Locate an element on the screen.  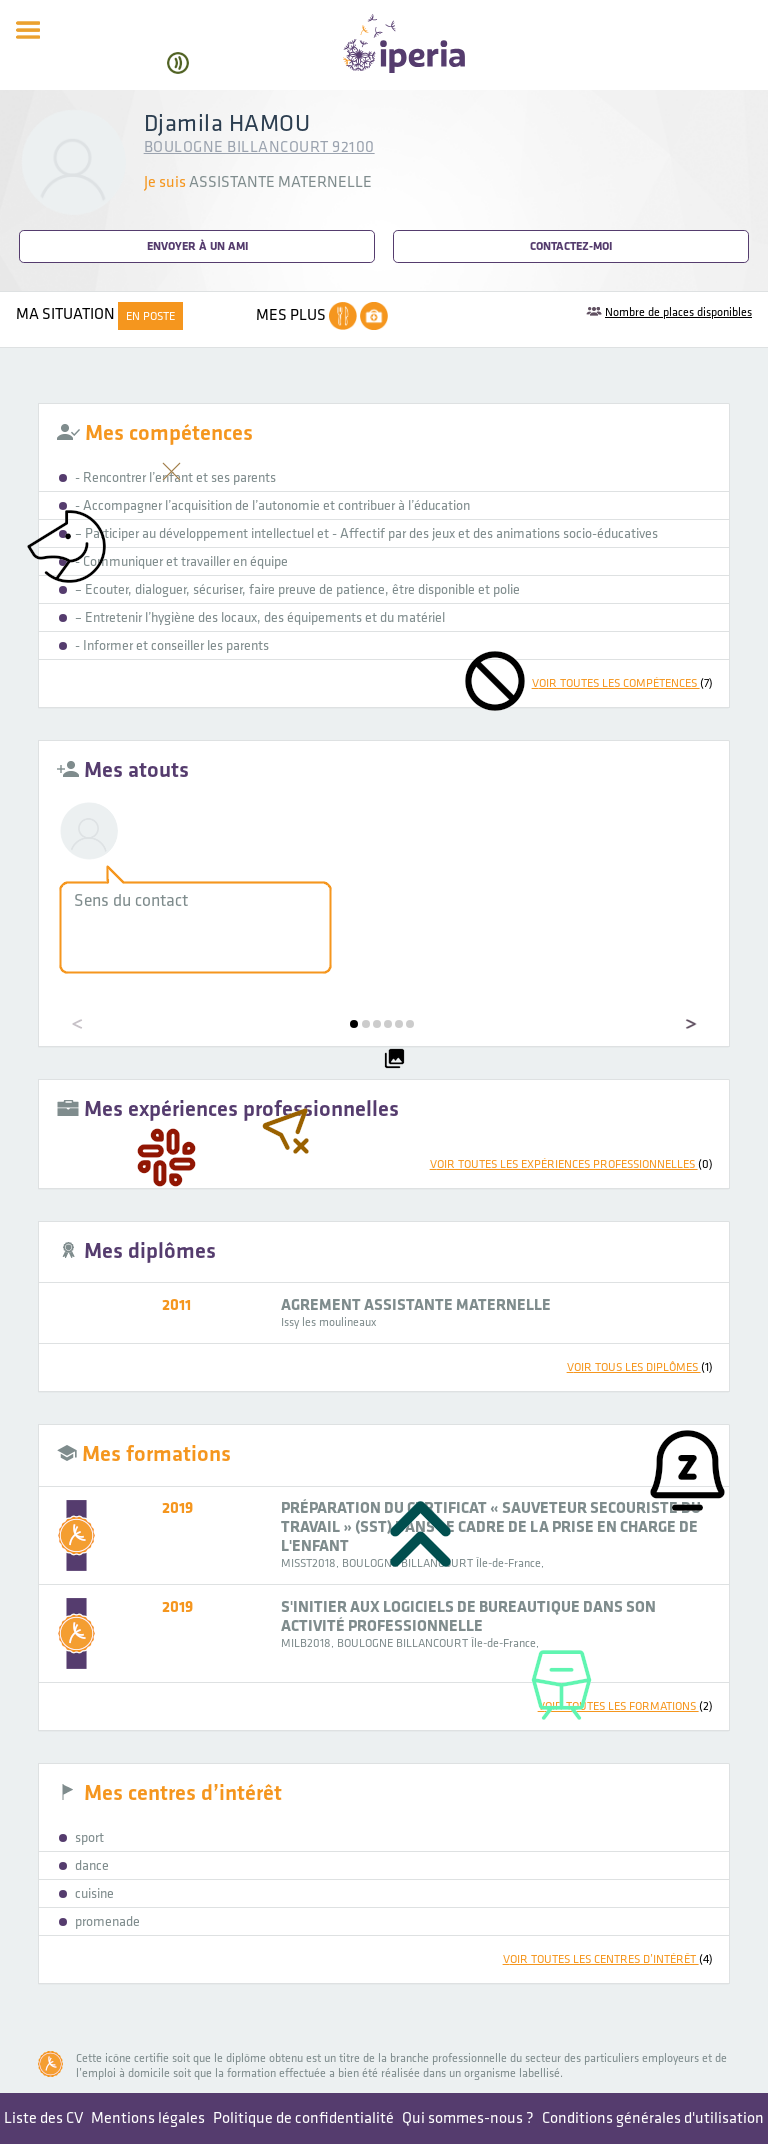
open Slack messaging app is located at coordinates (166, 1157).